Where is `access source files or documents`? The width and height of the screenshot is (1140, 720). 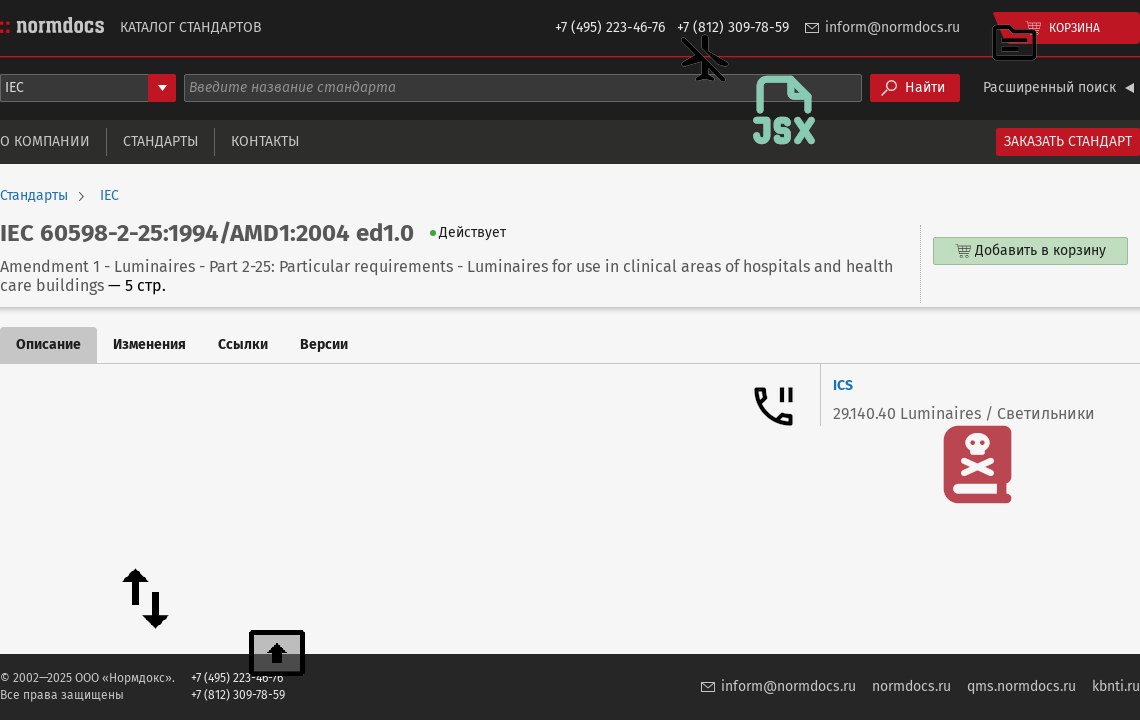
access source files or documents is located at coordinates (1014, 42).